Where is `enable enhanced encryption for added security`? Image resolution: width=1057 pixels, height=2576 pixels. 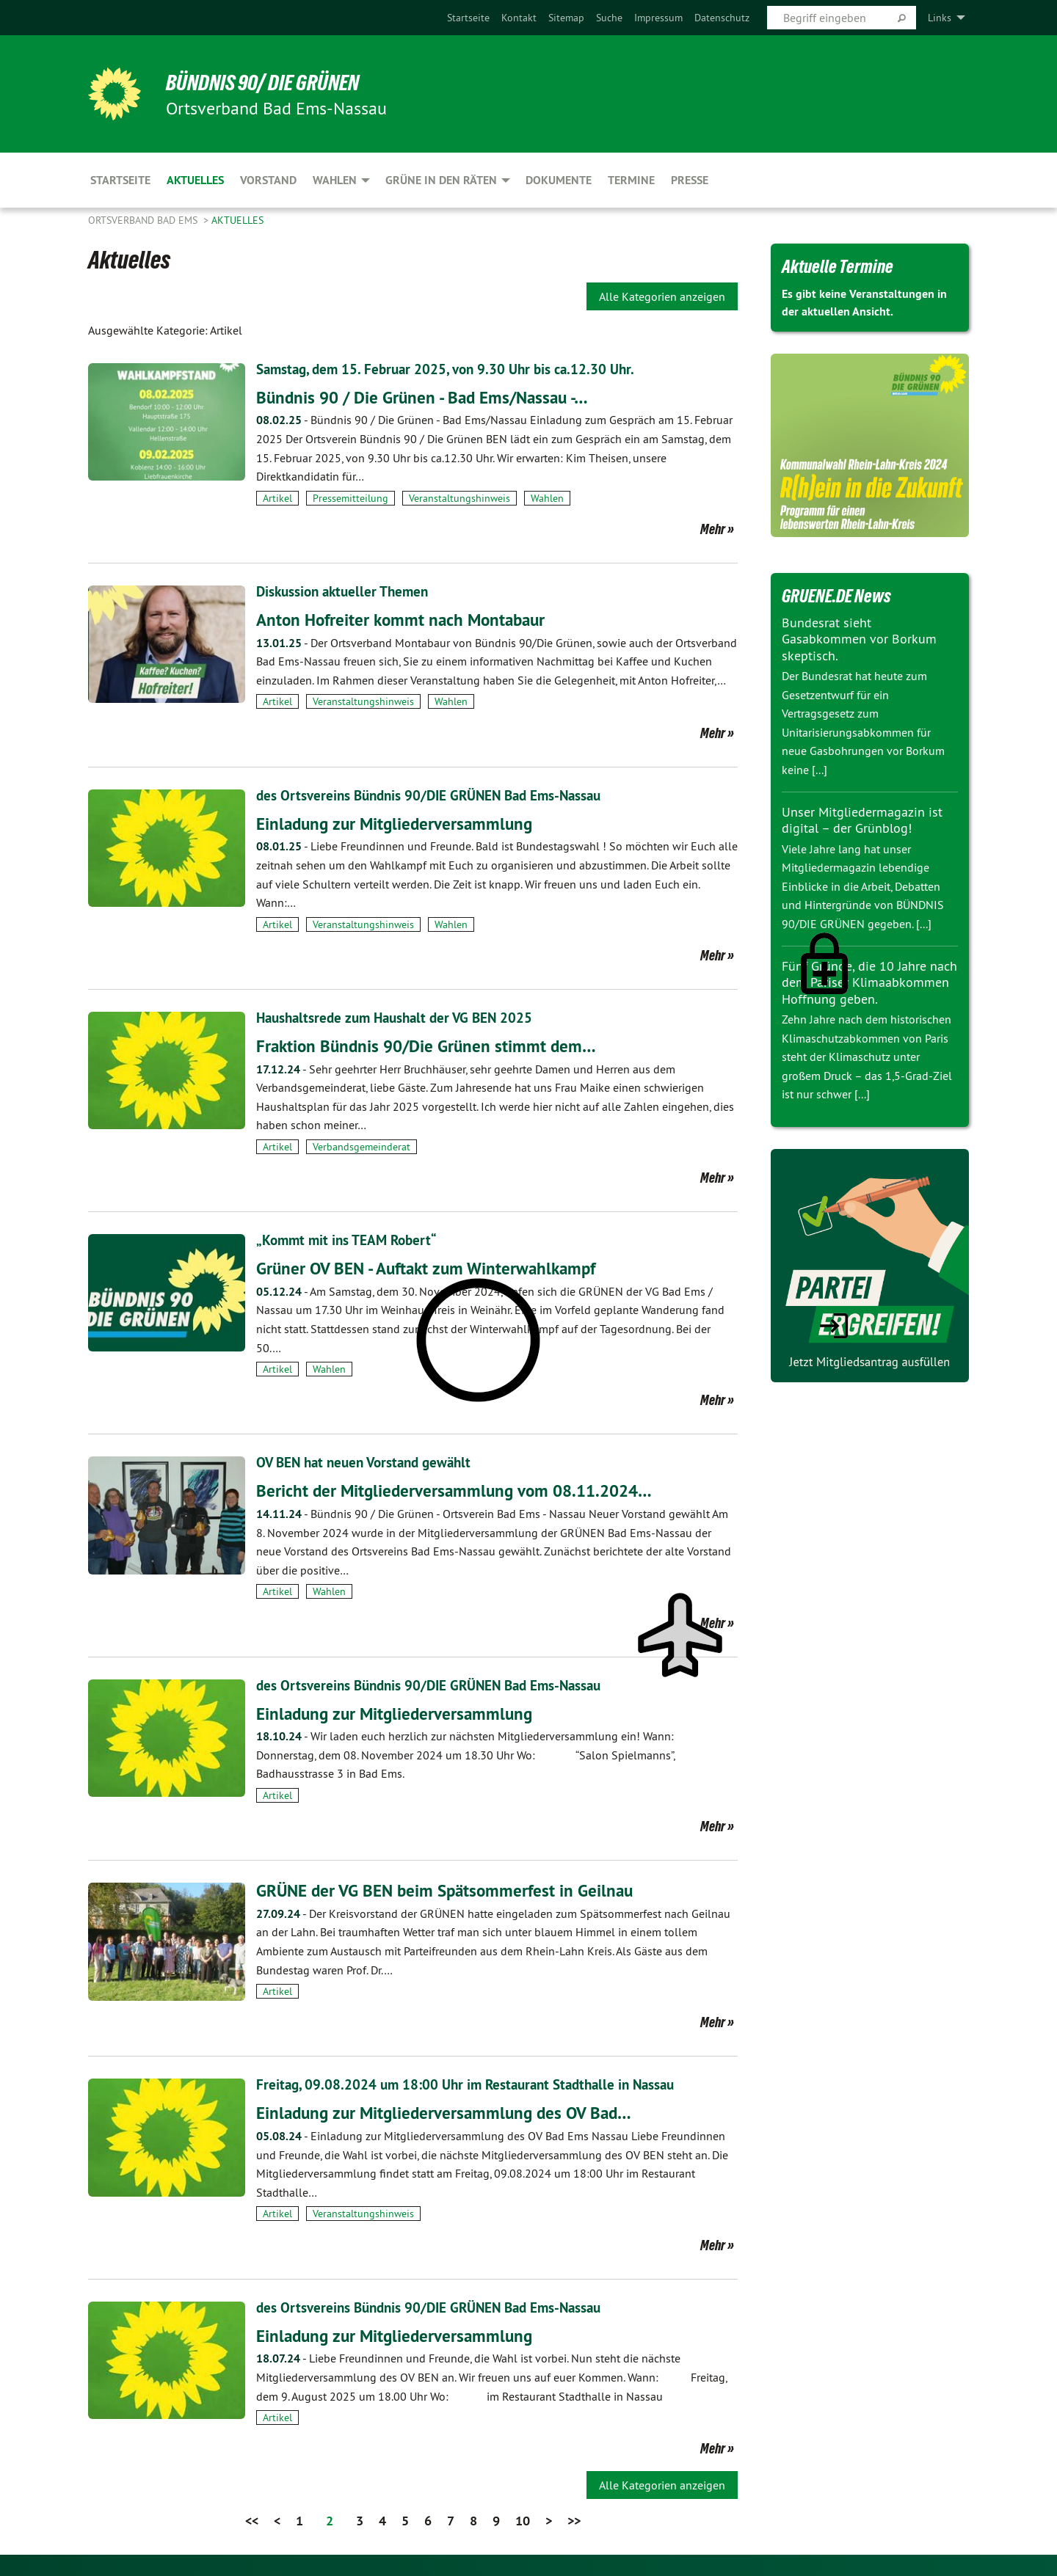
enable enhanced encryption for added security is located at coordinates (824, 965).